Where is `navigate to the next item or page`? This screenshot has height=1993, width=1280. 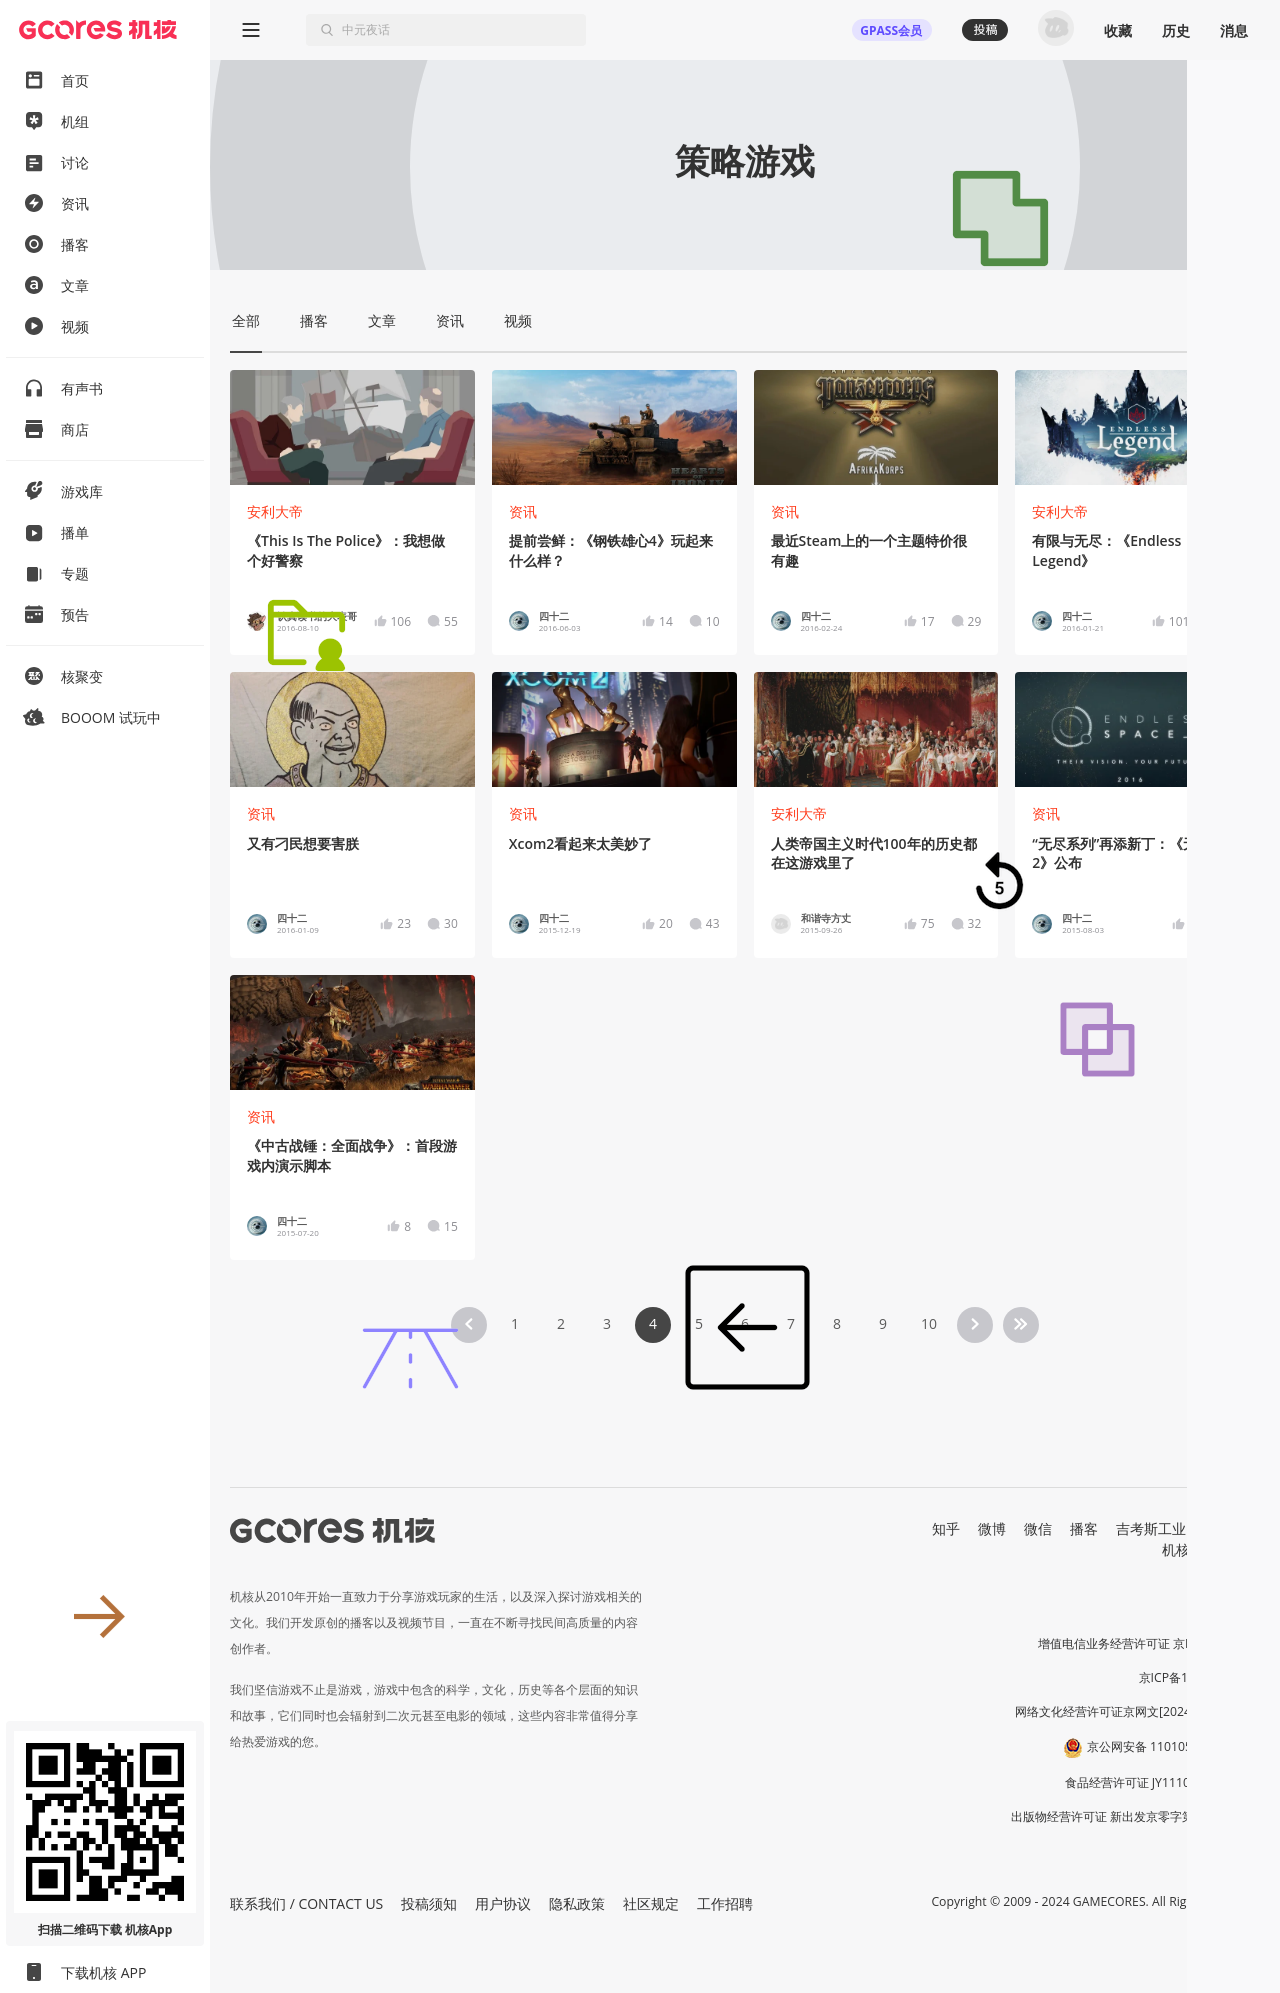 navigate to the next item or page is located at coordinates (99, 1616).